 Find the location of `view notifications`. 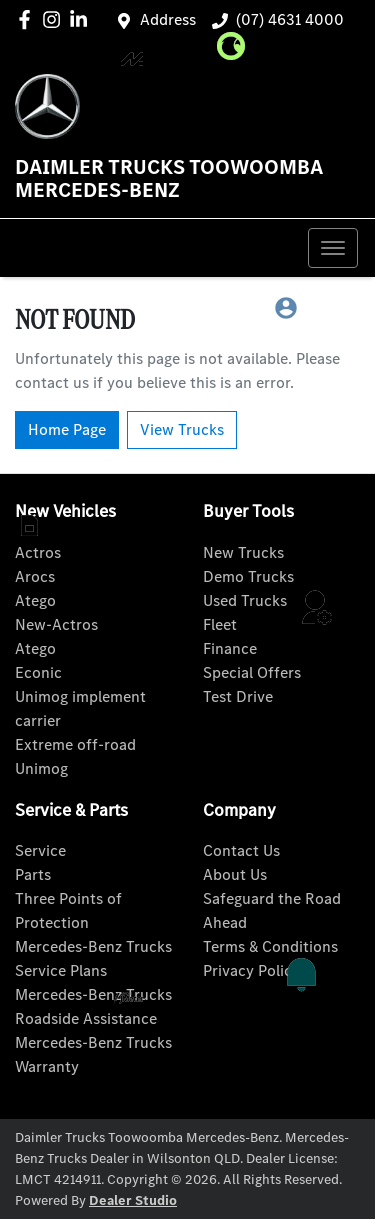

view notifications is located at coordinates (301, 973).